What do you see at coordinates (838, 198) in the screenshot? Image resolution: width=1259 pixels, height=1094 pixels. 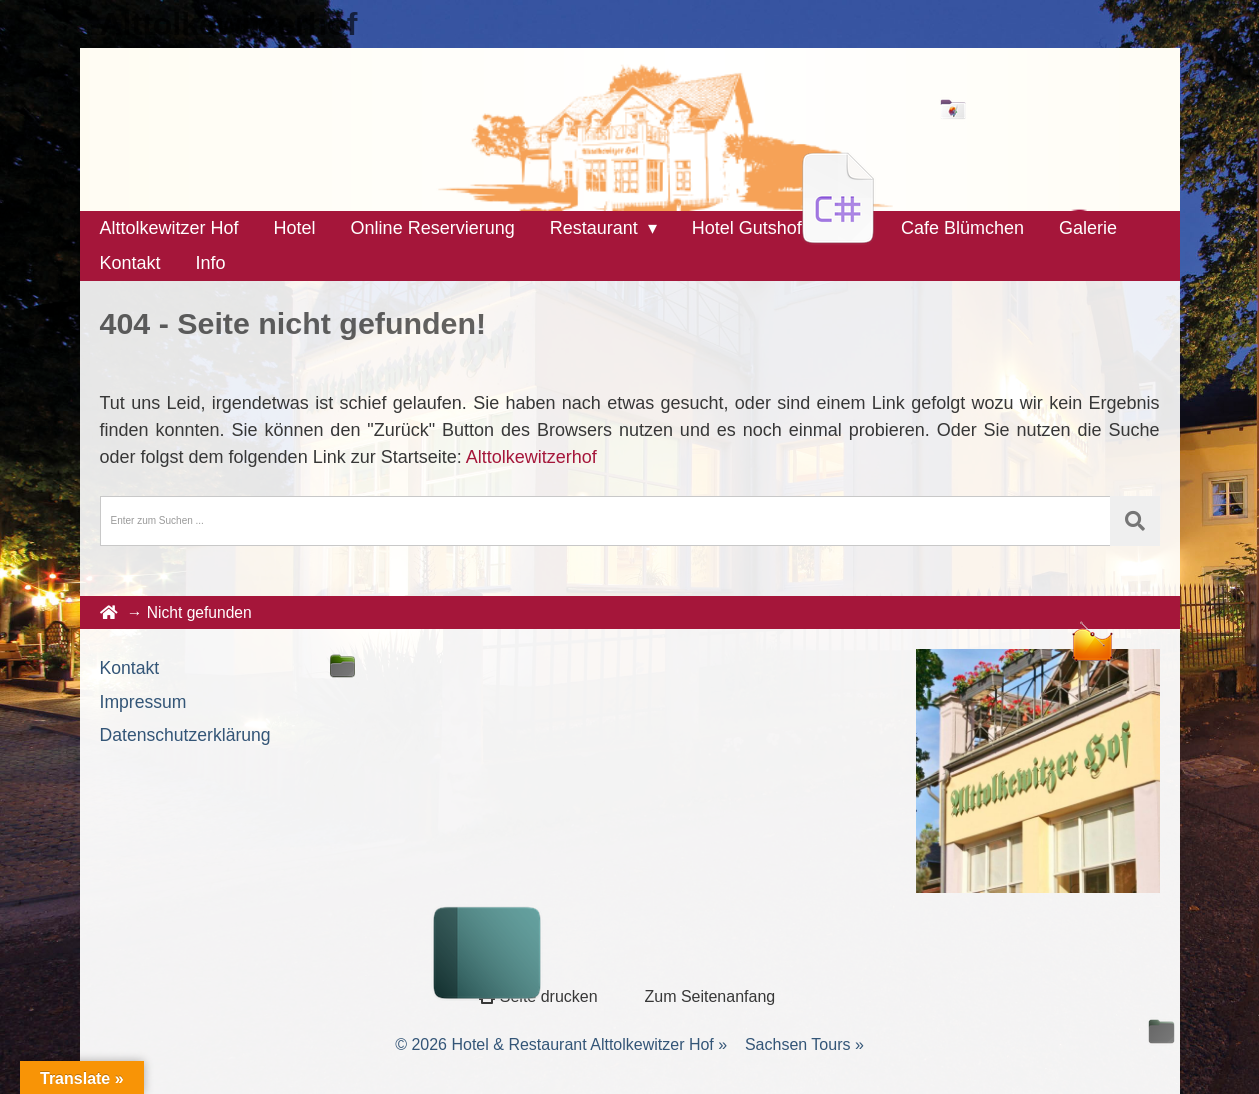 I see `a C# source code file` at bounding box center [838, 198].